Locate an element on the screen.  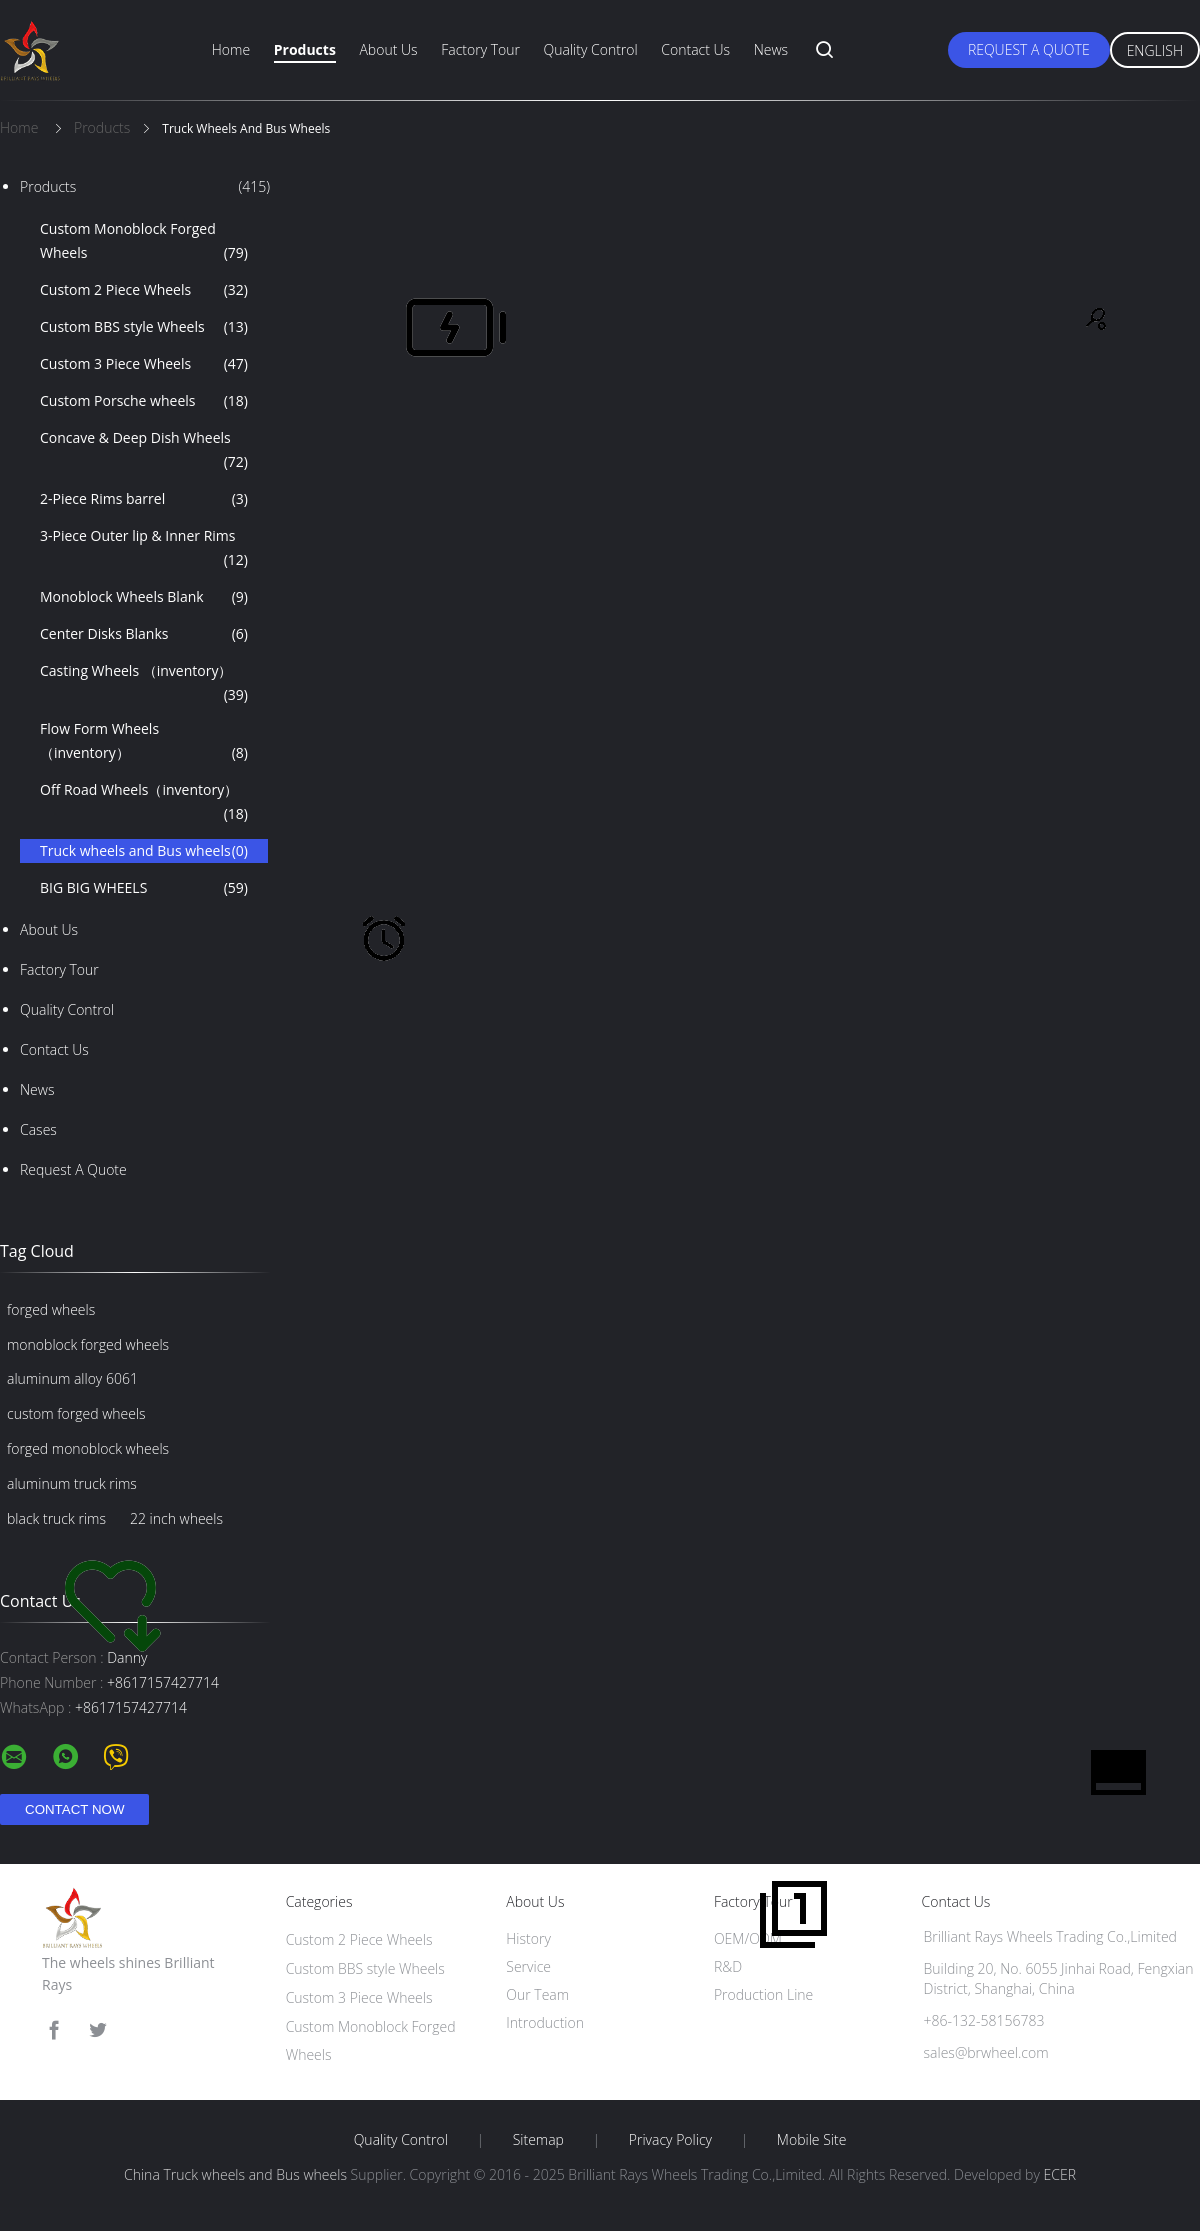
indicates first item in a numbered sequence or filter is located at coordinates (793, 1914).